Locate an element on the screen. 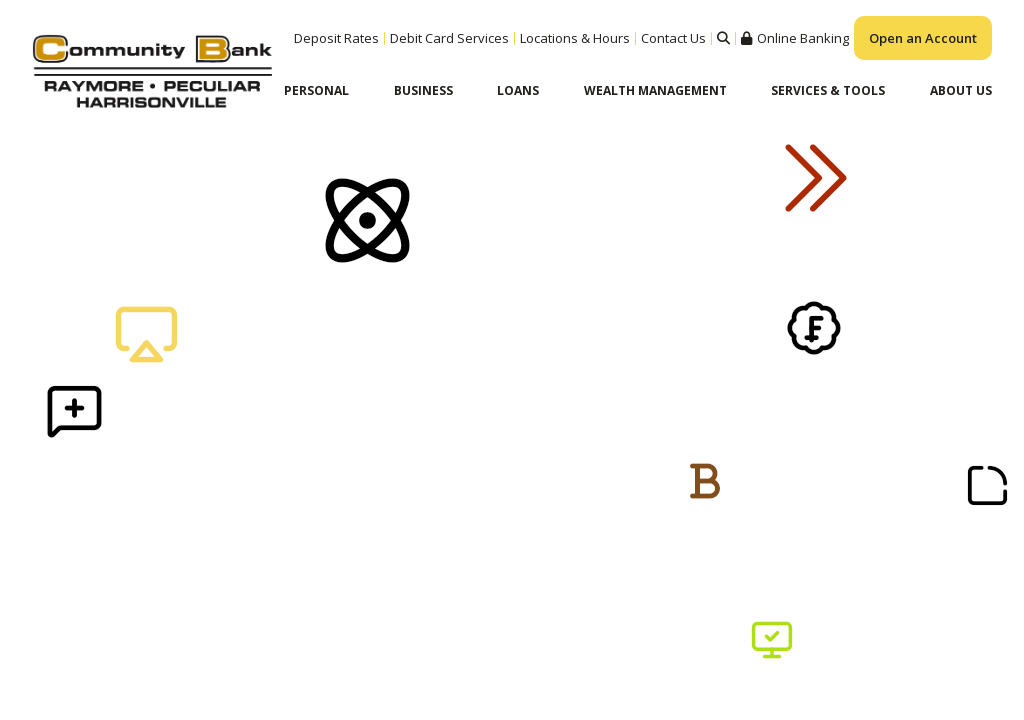 This screenshot has width=1024, height=720. apply bold formatting to selected text is located at coordinates (705, 481).